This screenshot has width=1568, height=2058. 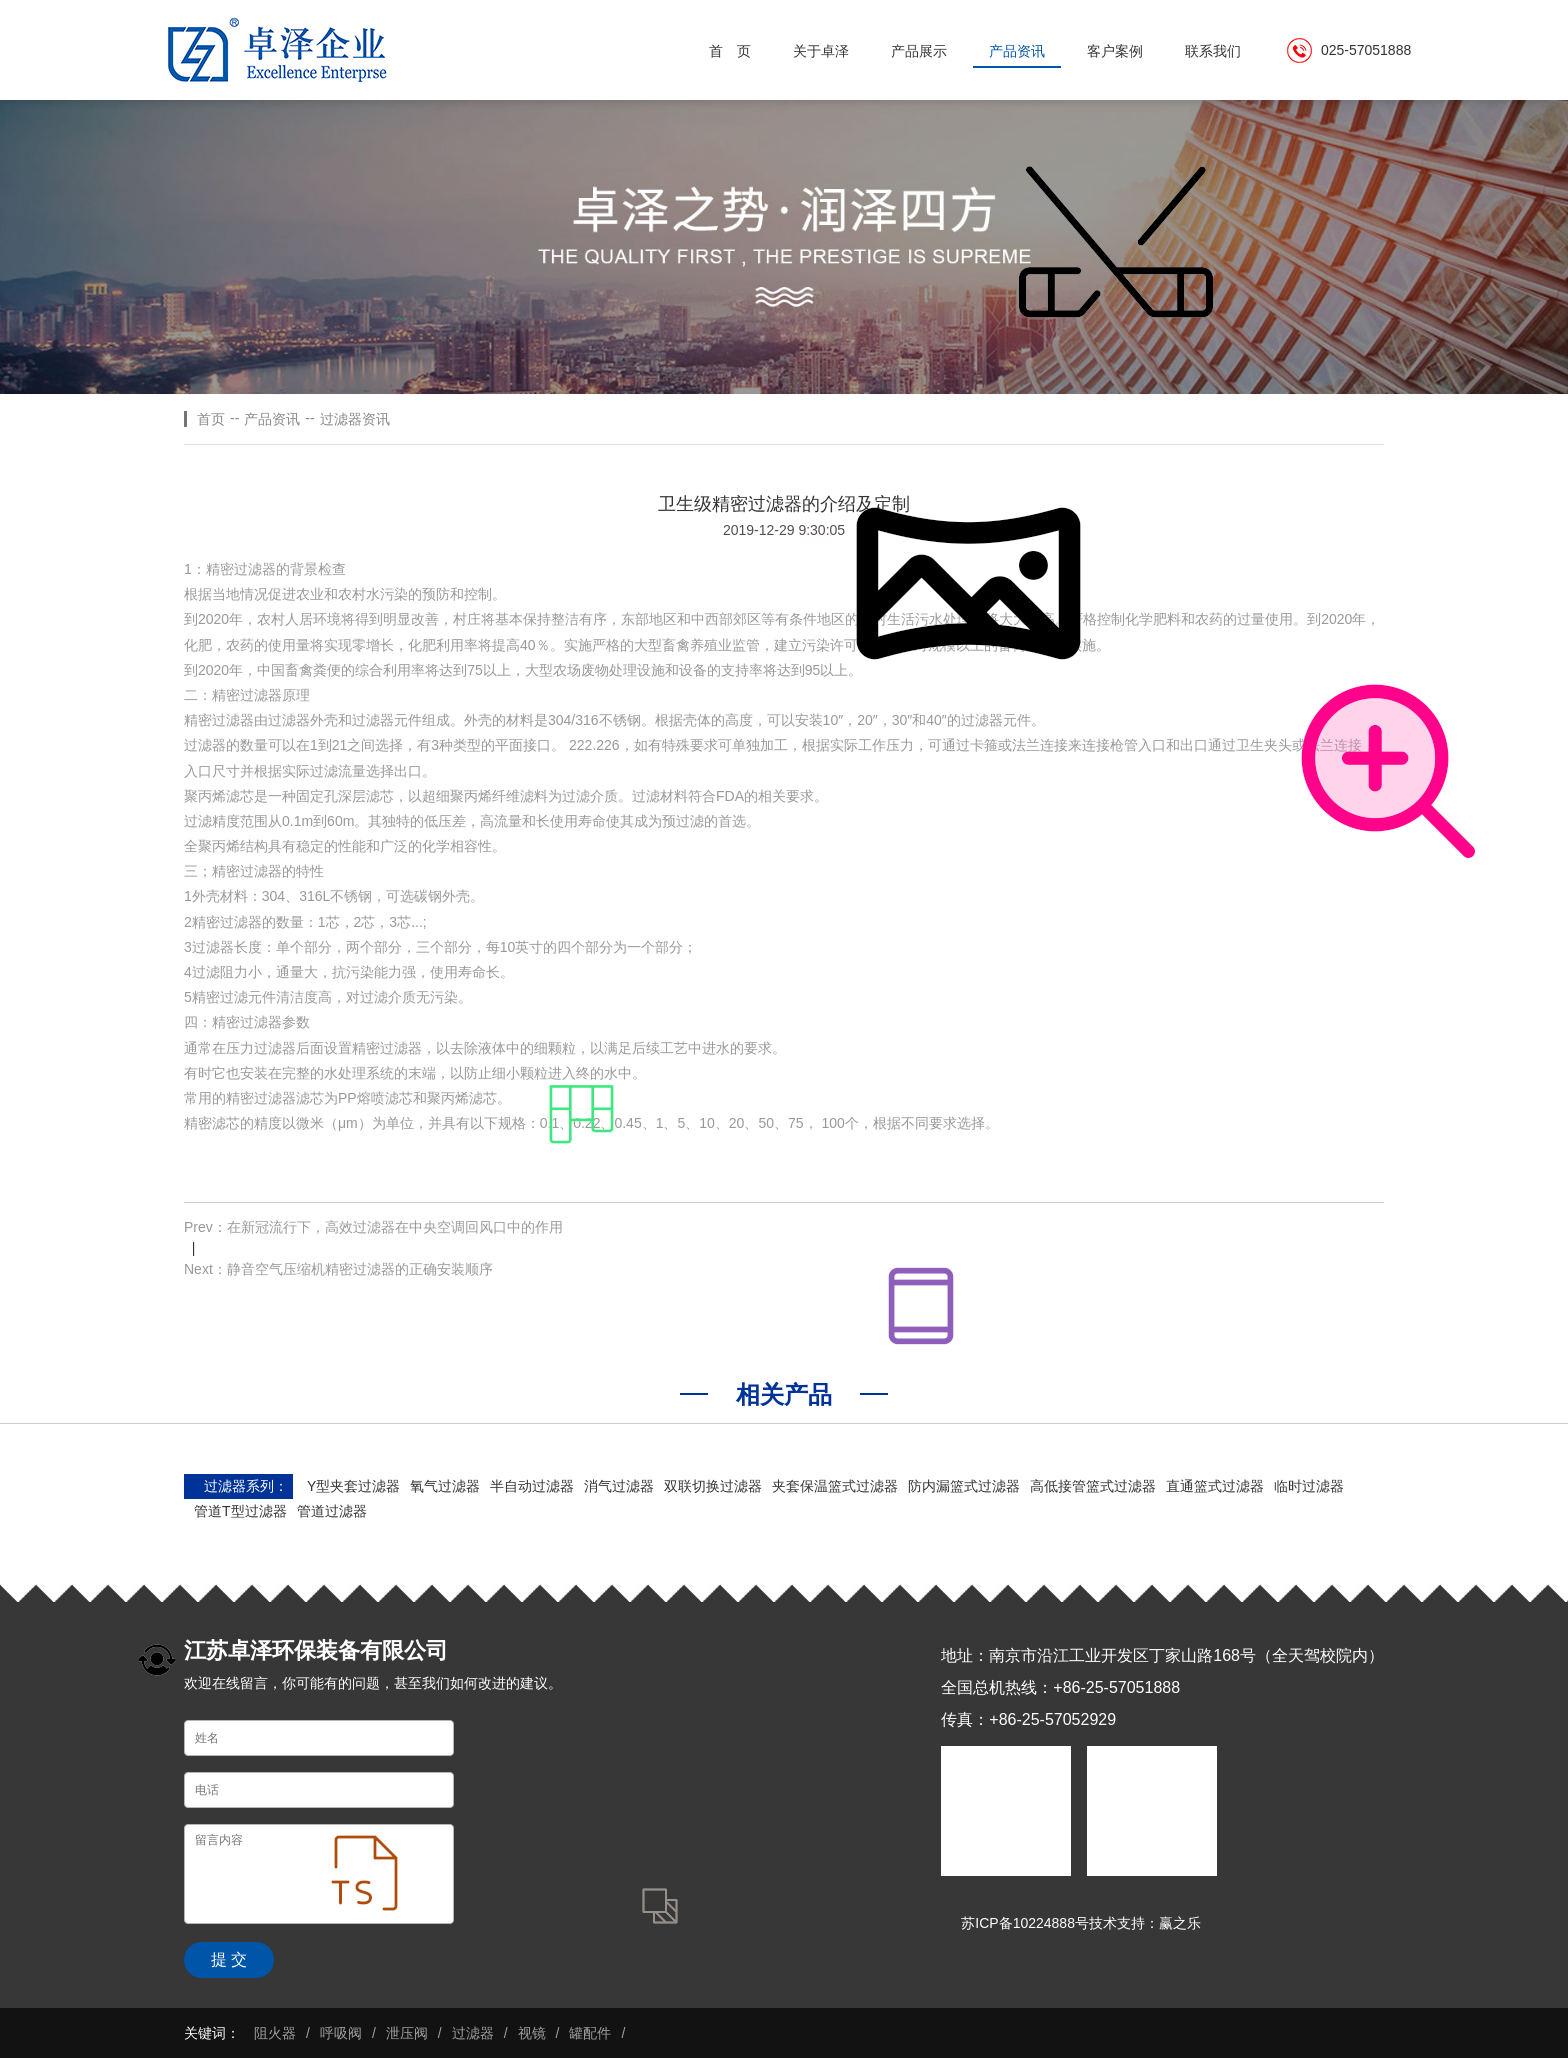 I want to click on view hockey scores or game updates, so click(x=1116, y=242).